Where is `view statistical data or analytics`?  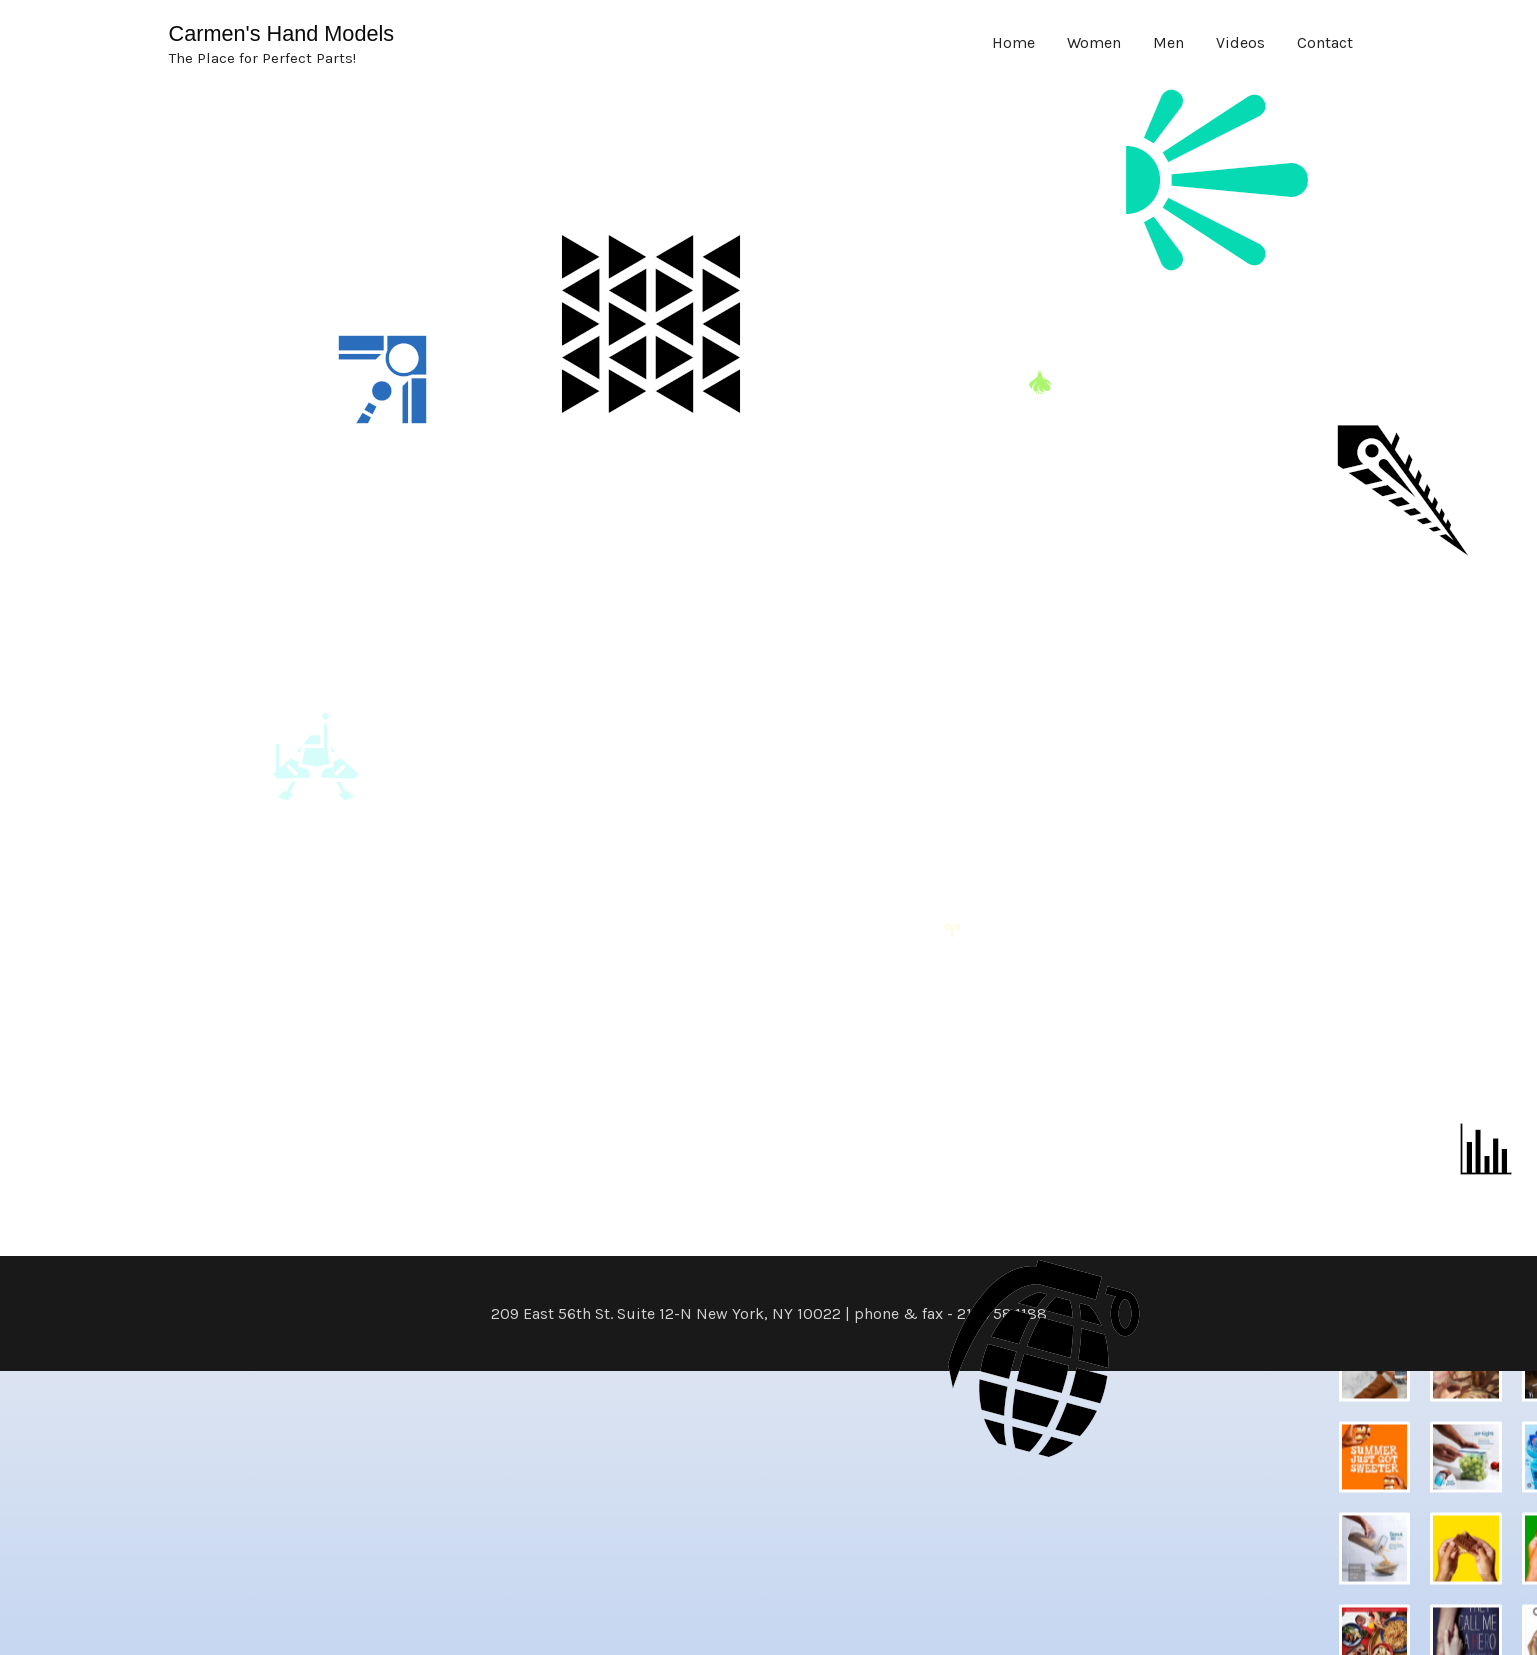
view statistical data or analytics is located at coordinates (1486, 1149).